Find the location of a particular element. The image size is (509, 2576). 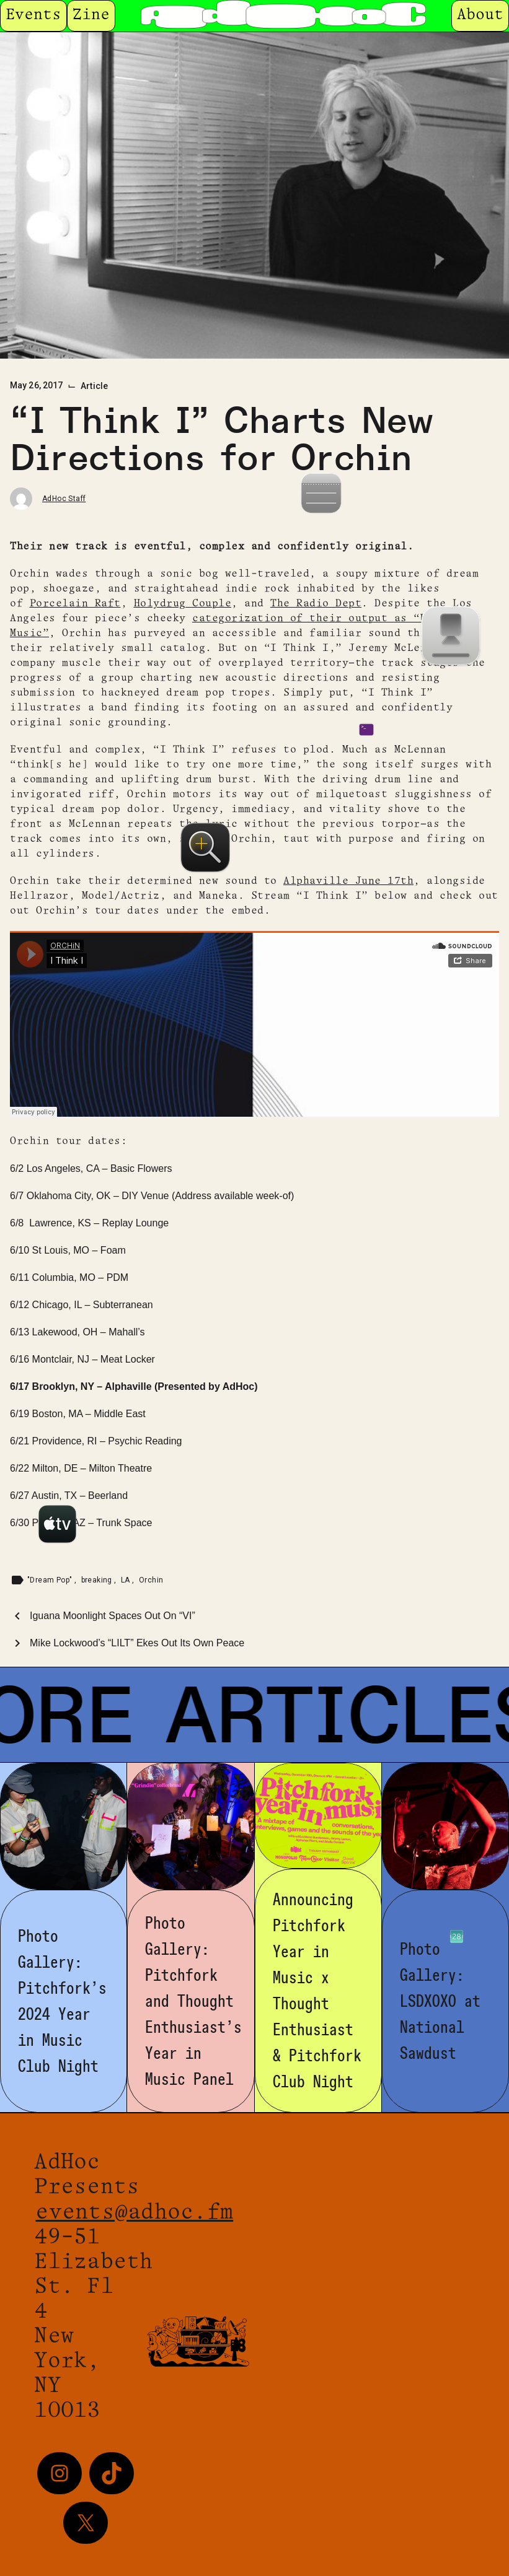

open root terminal with administrator privileges is located at coordinates (366, 730).